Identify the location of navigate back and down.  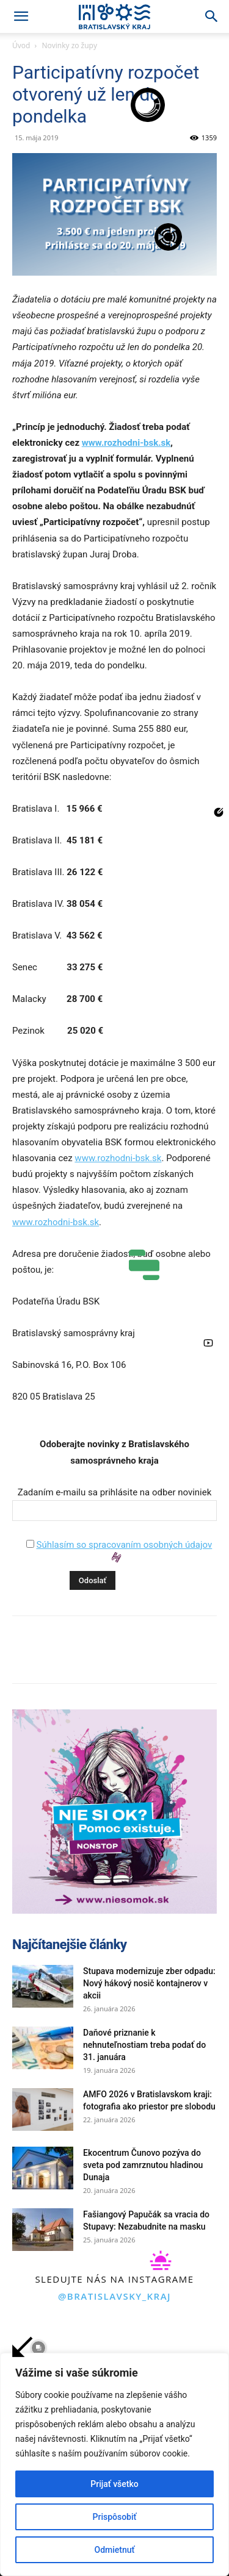
(22, 2347).